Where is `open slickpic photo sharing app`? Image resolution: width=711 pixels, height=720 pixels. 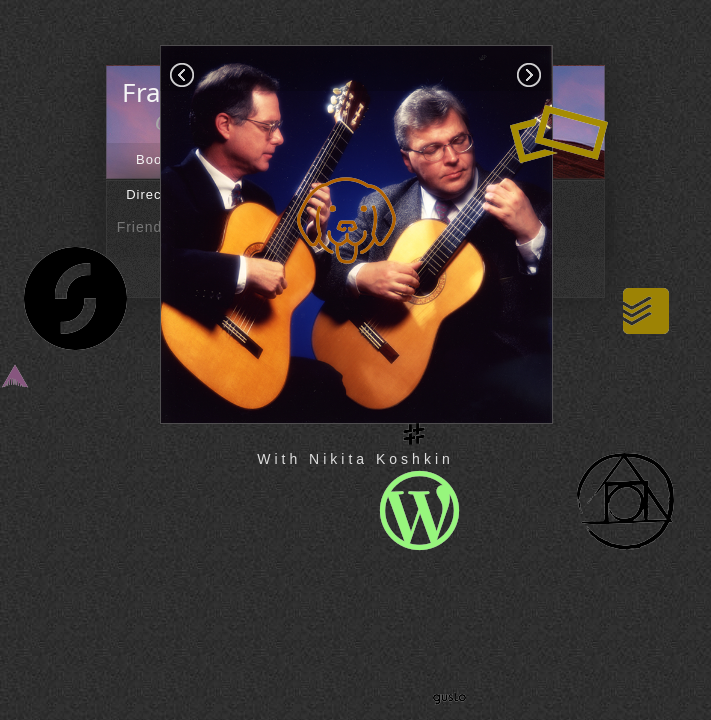 open slickpic photo sharing app is located at coordinates (559, 134).